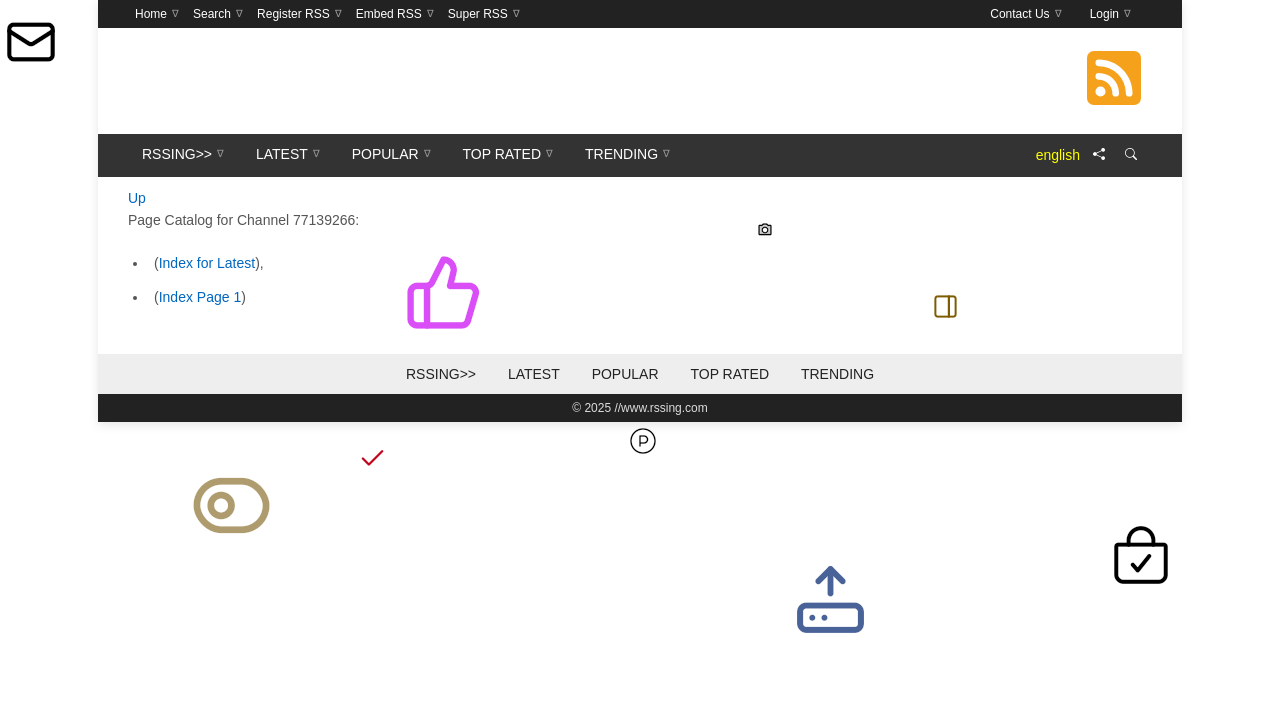  Describe the element at coordinates (31, 42) in the screenshot. I see `open your email inbox` at that location.